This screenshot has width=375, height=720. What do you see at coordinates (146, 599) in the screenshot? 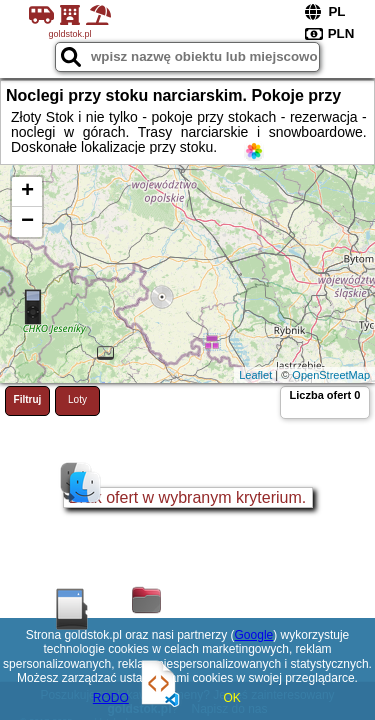
I see `drop files here to move them into this folder` at bounding box center [146, 599].